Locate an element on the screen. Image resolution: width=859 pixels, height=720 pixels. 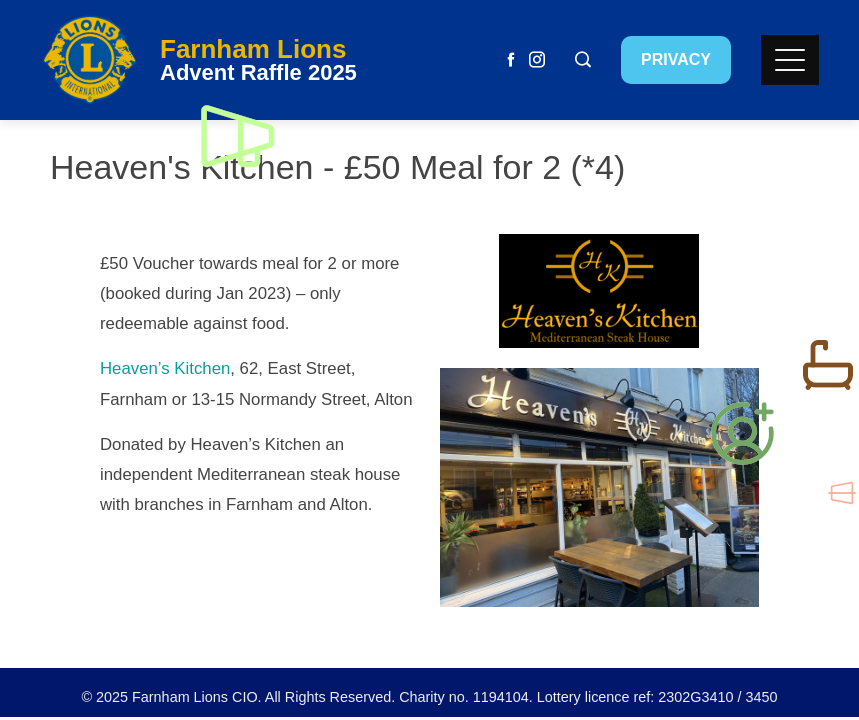
make an announcement or broadcast is located at coordinates (235, 139).